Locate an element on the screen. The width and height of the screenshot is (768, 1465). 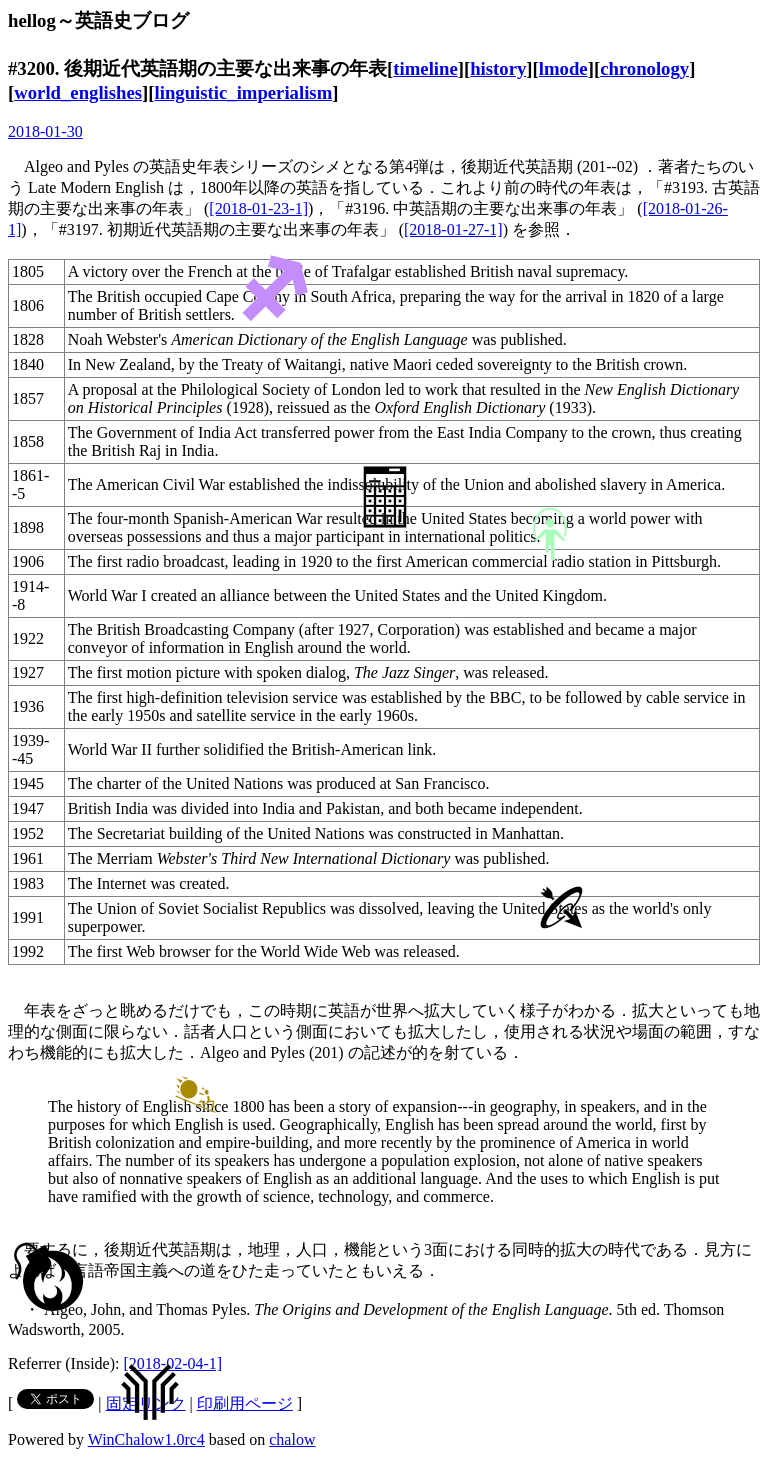
play boulder dash or similar arcade game is located at coordinates (195, 1094).